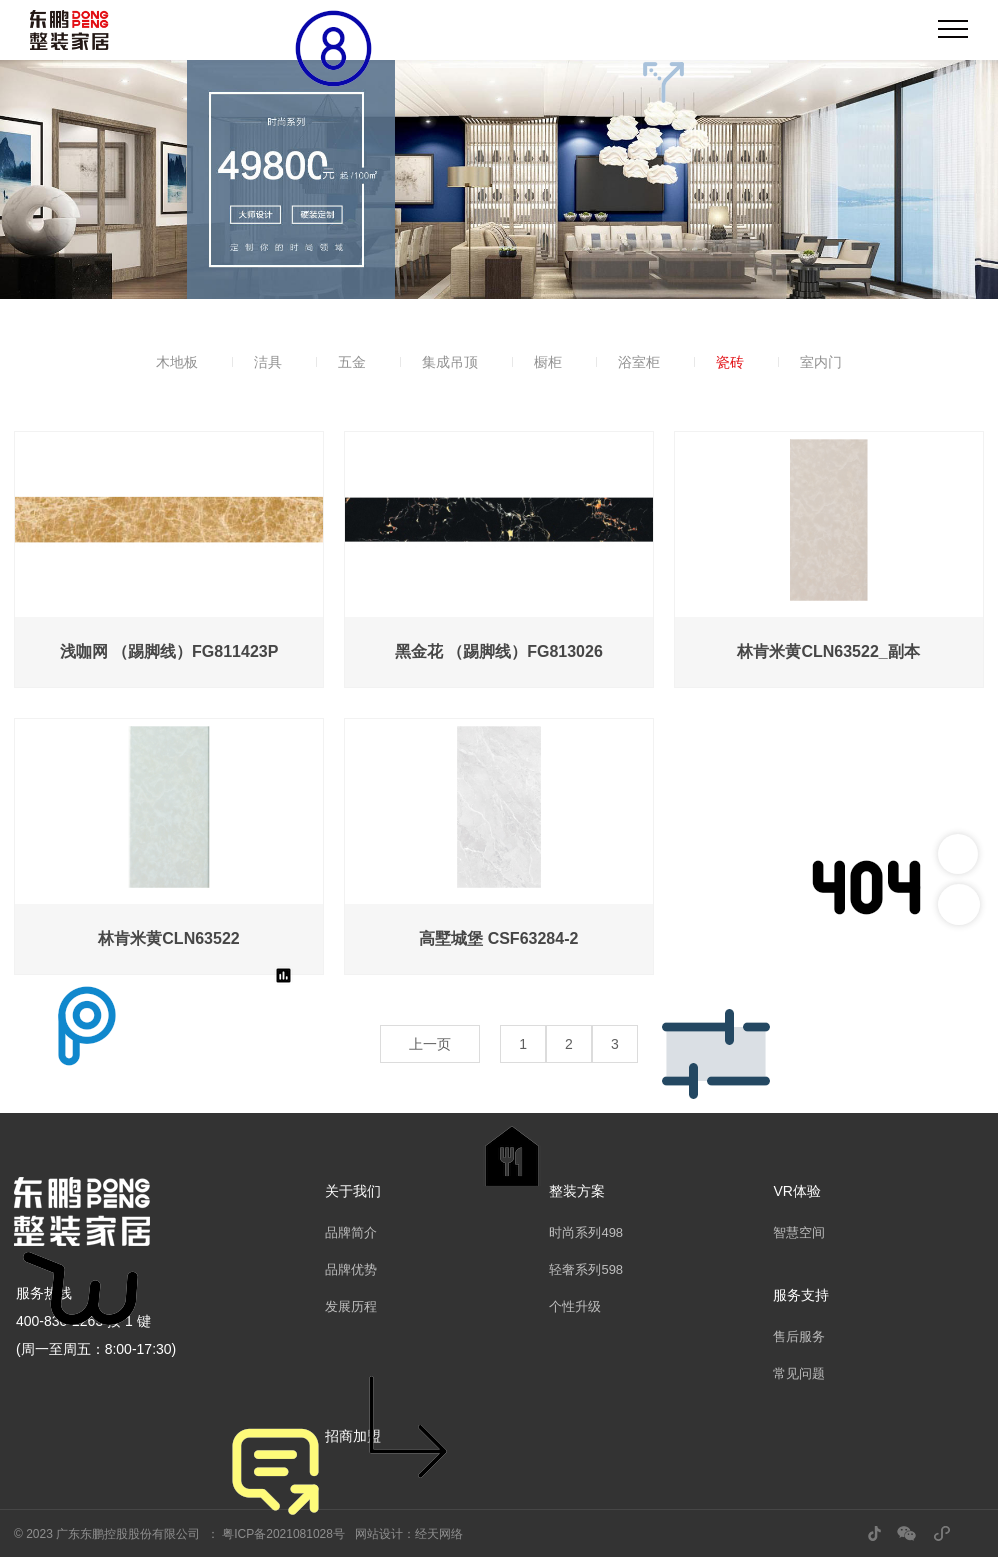 The image size is (998, 1558). I want to click on take alternate route to the right, so click(663, 82).